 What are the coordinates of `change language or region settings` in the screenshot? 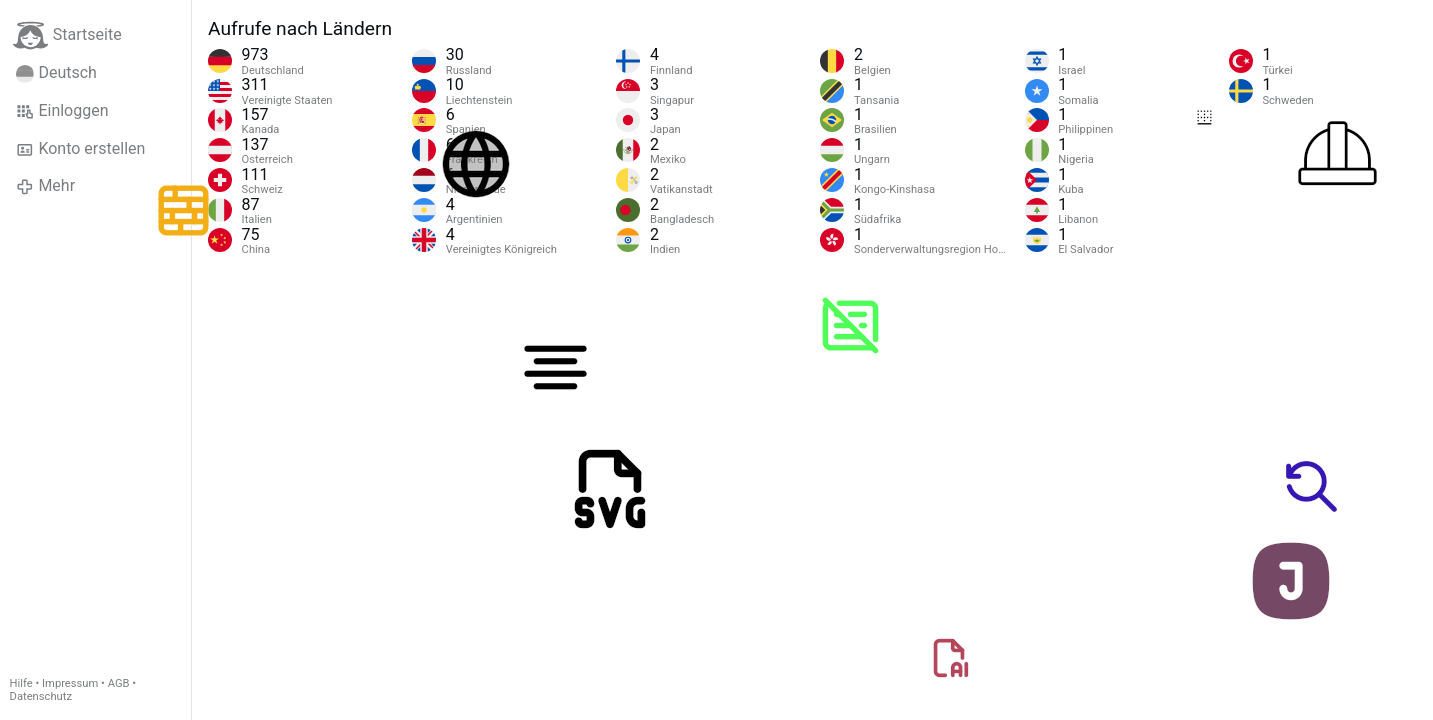 It's located at (476, 164).